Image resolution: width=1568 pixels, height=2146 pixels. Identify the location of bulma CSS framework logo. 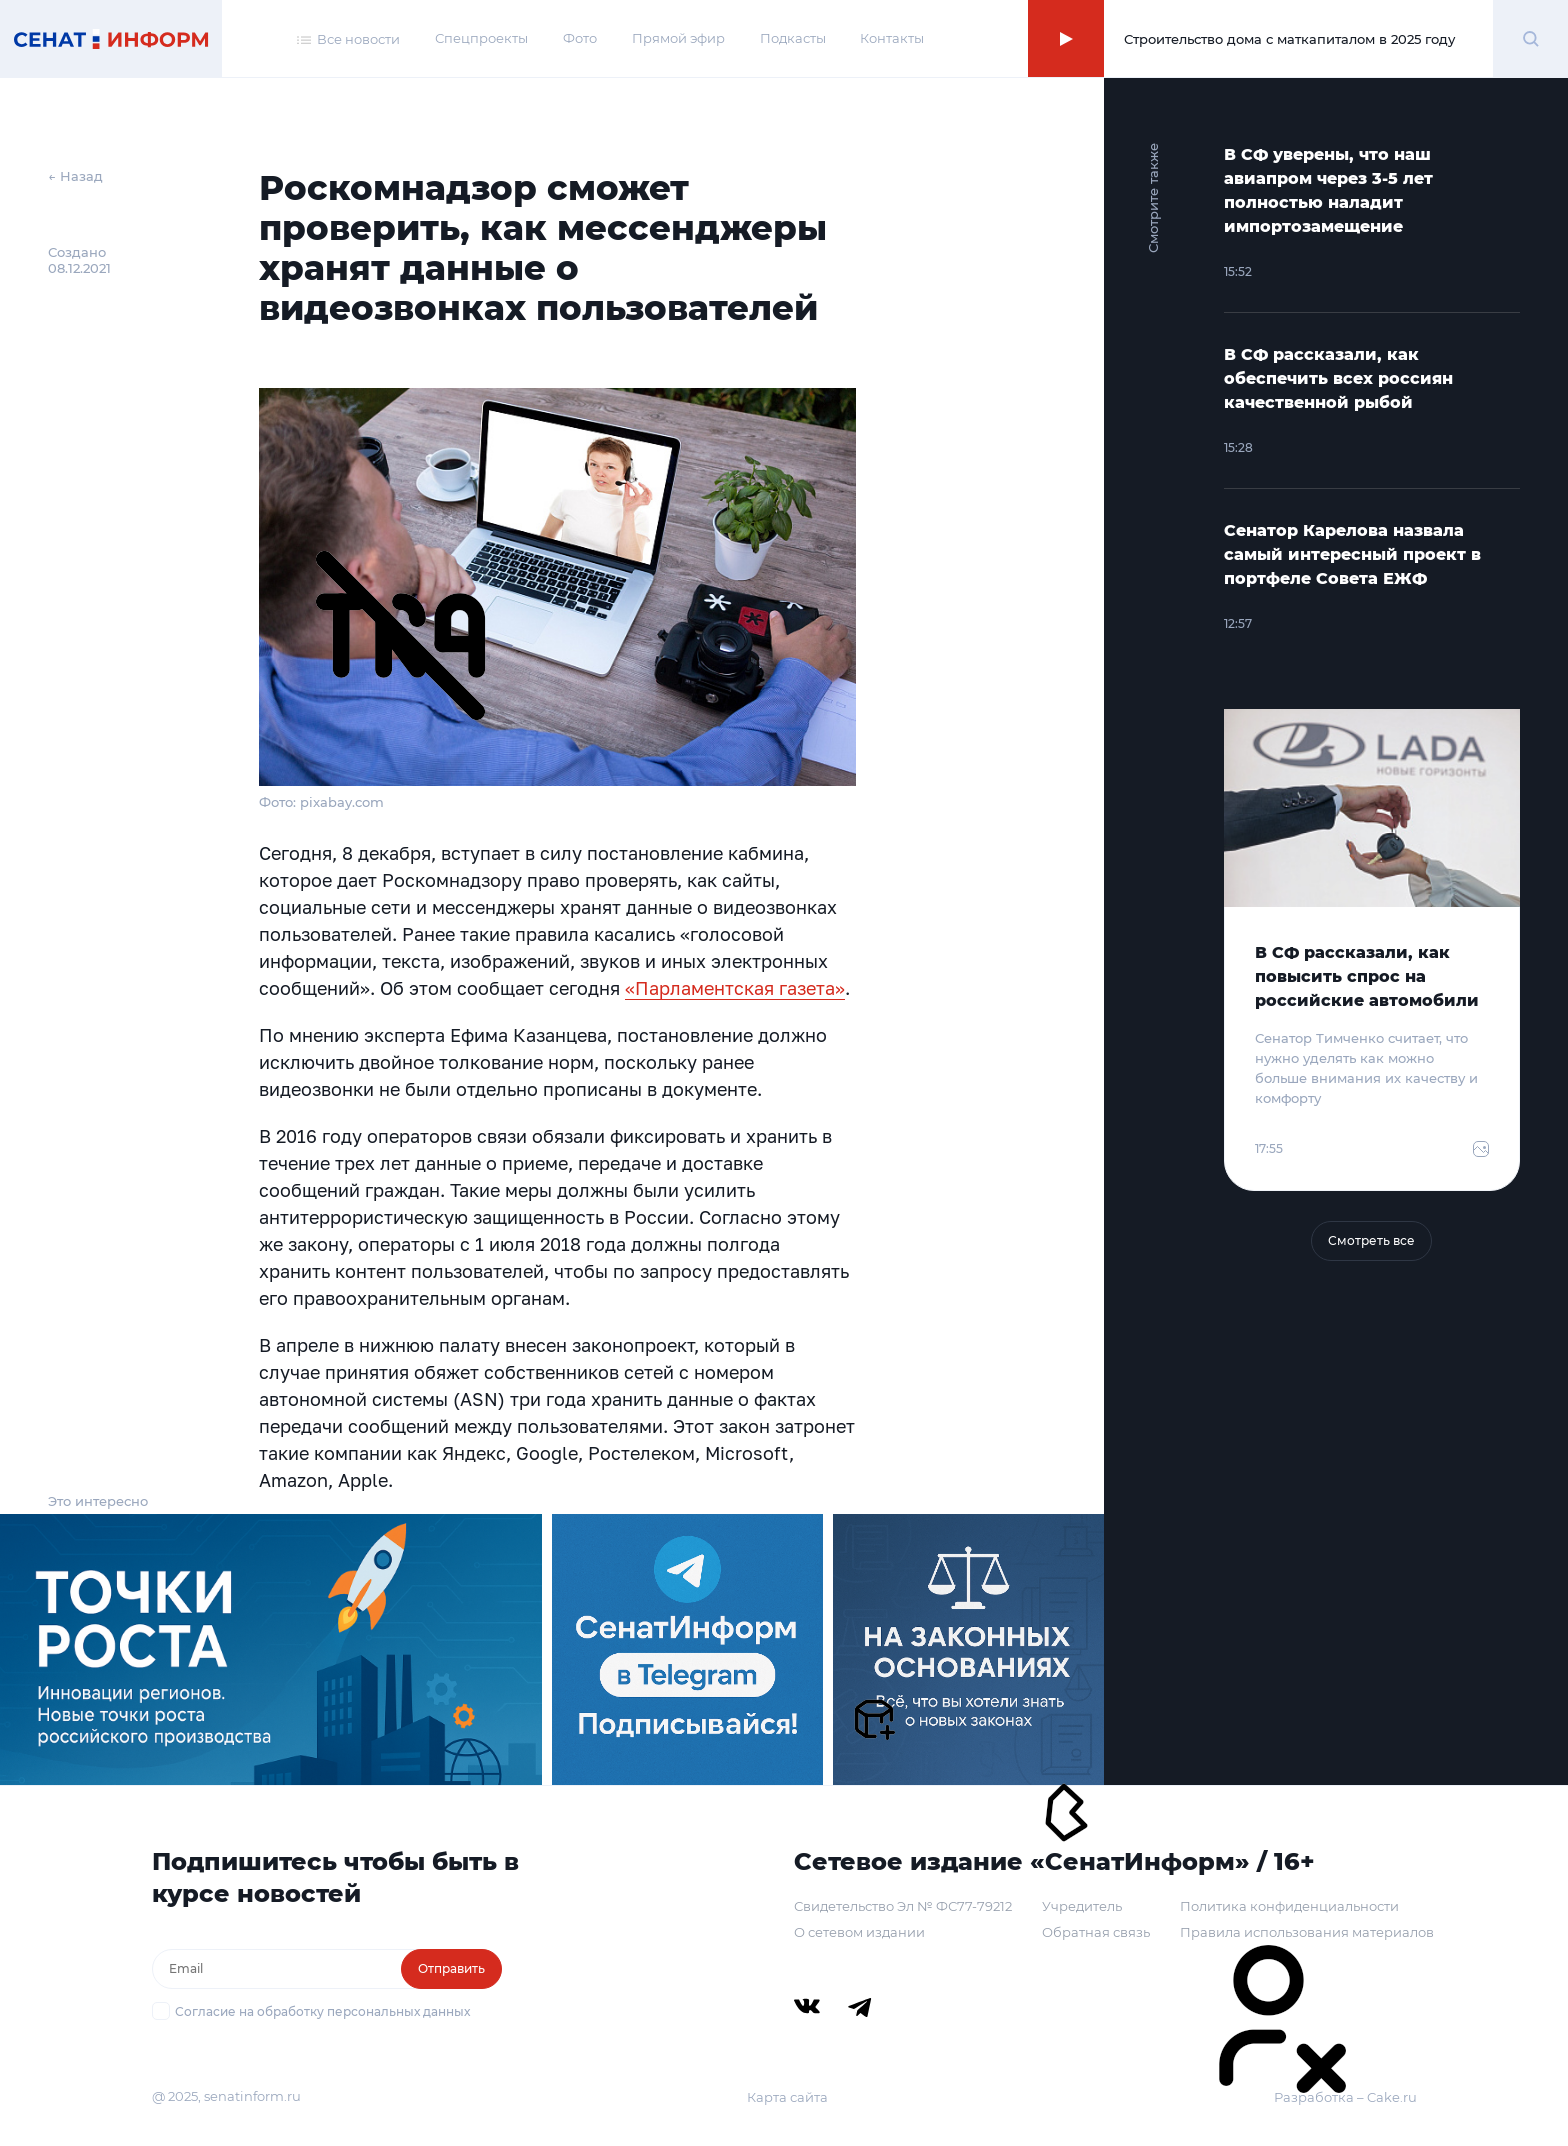
(1066, 1812).